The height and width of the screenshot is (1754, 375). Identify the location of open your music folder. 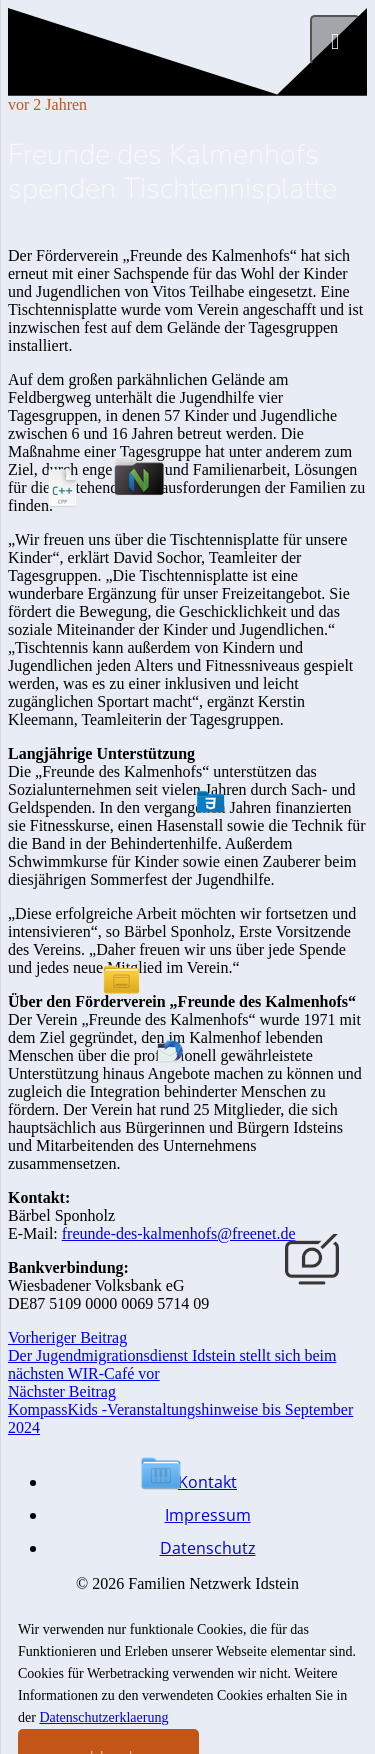
(161, 1473).